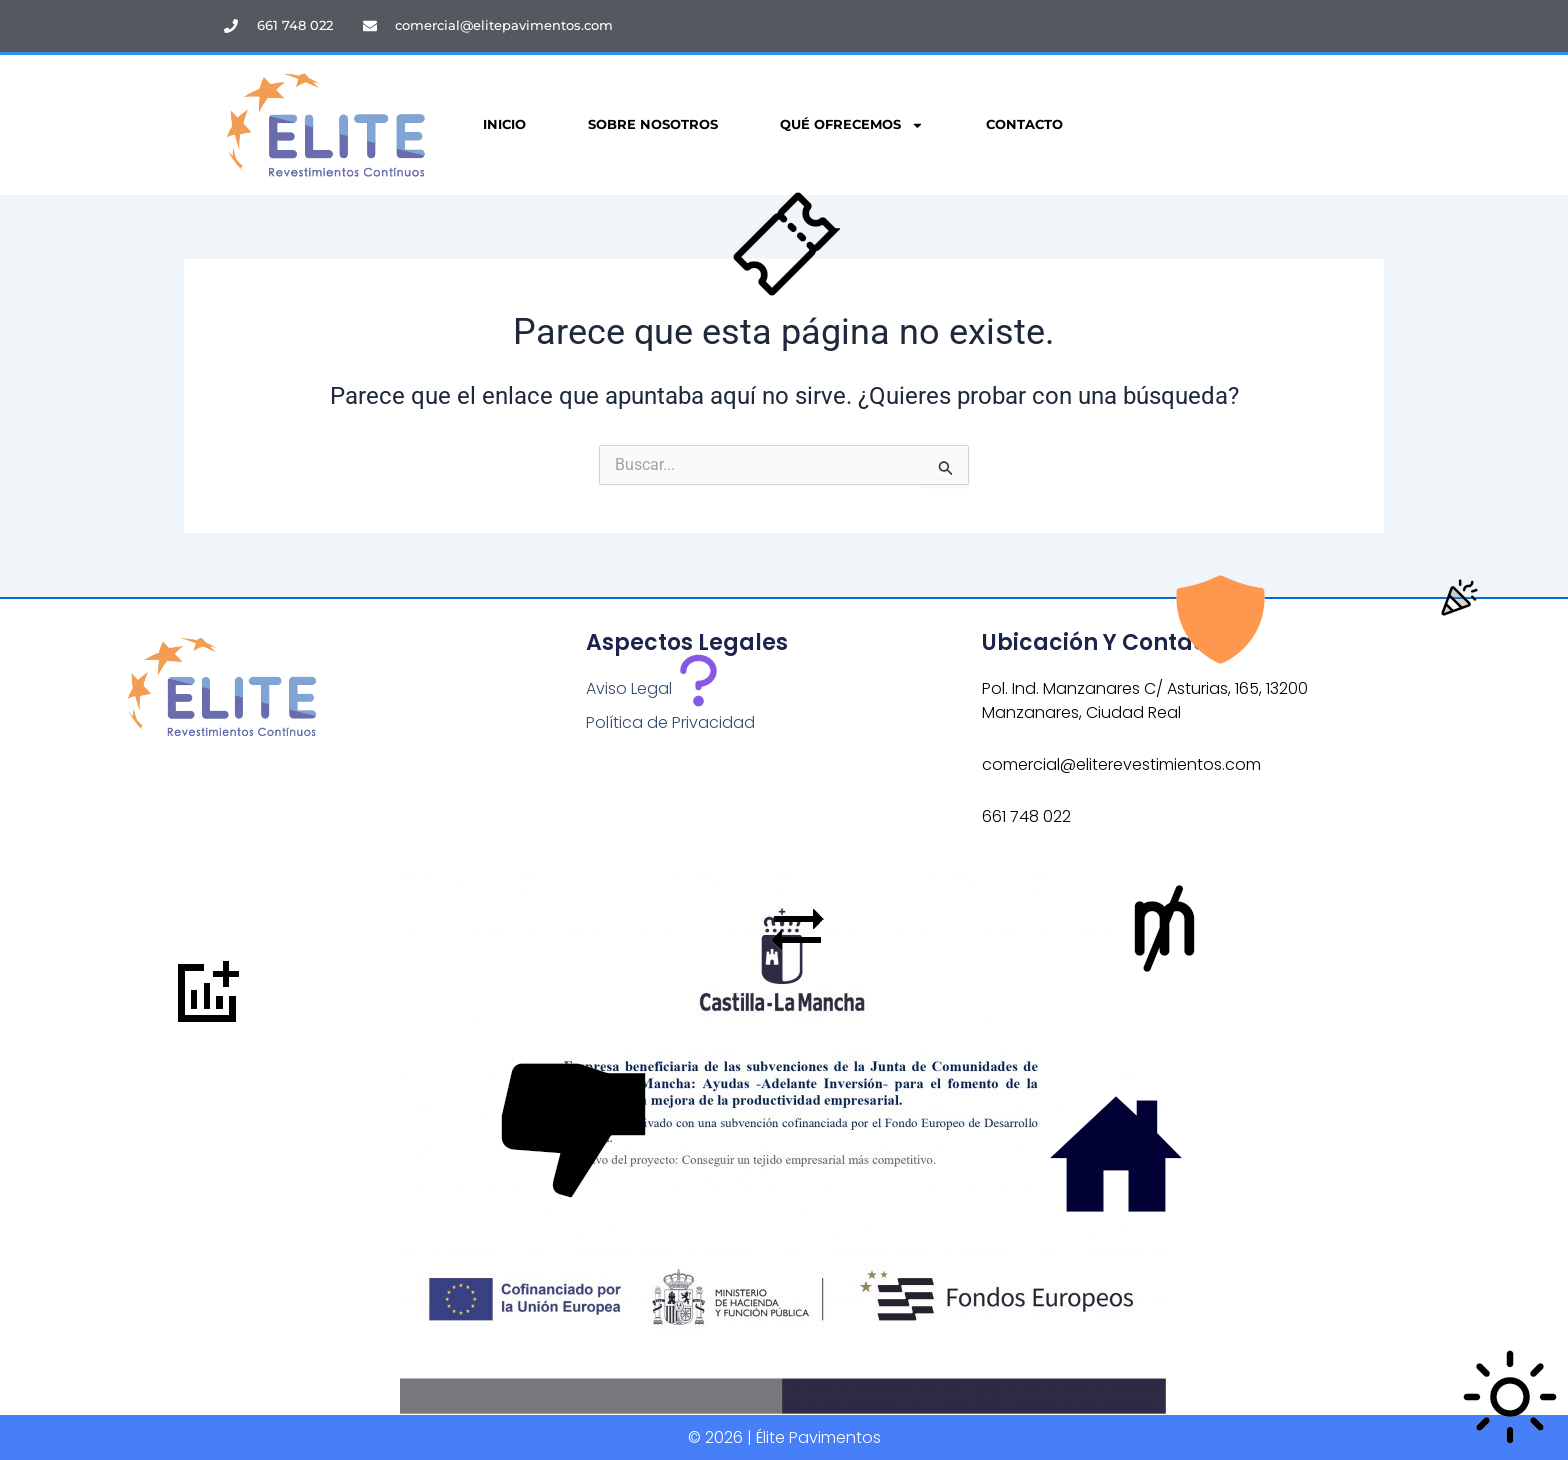  Describe the element at coordinates (207, 993) in the screenshot. I see `add a new chart or graph` at that location.